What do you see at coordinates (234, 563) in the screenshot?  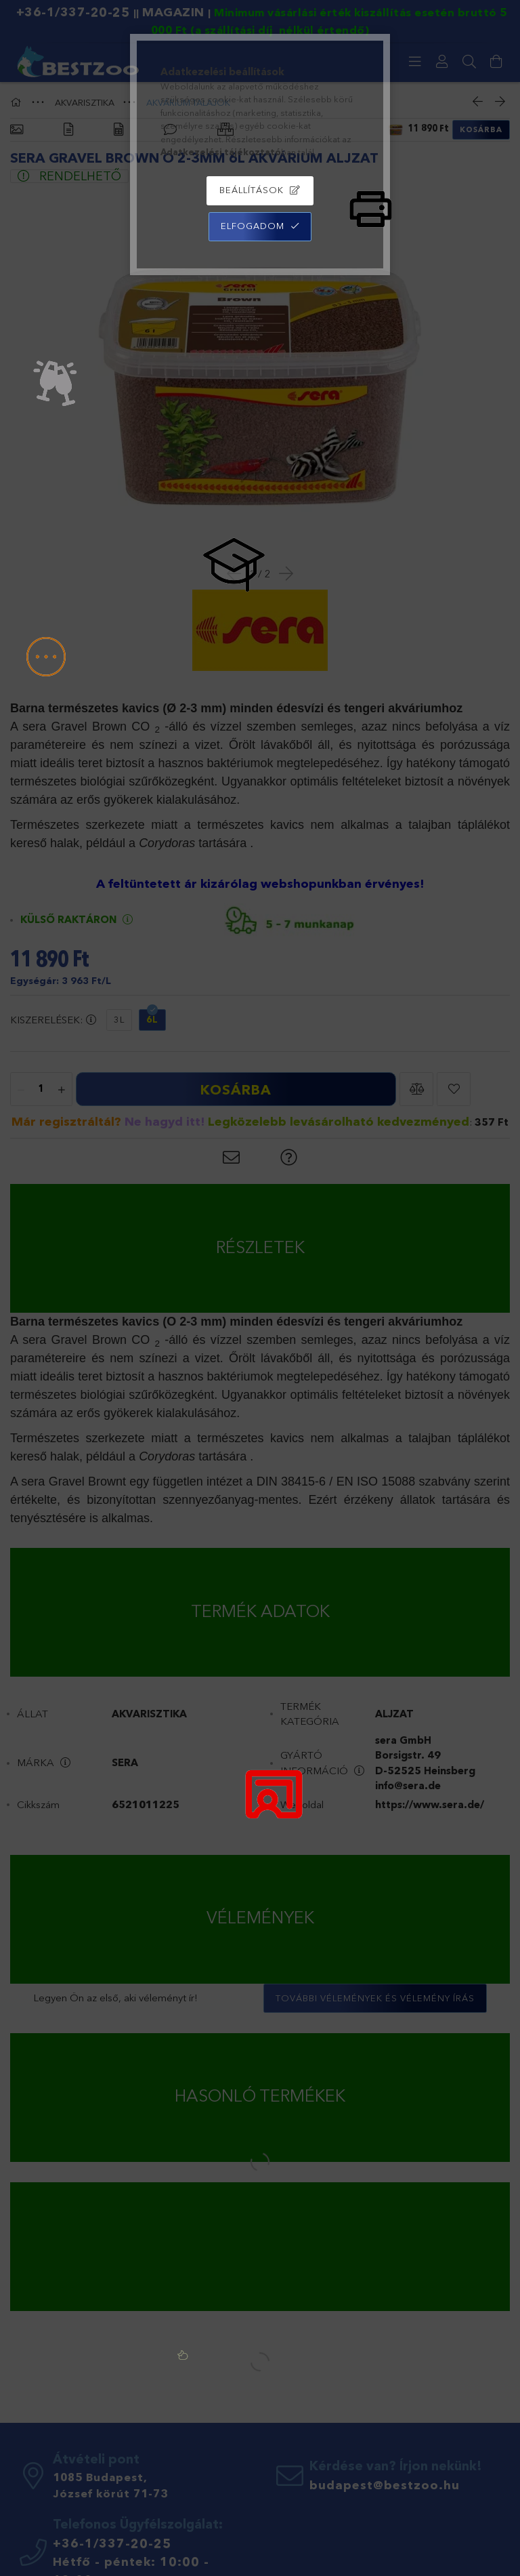 I see `access education or learning resources` at bounding box center [234, 563].